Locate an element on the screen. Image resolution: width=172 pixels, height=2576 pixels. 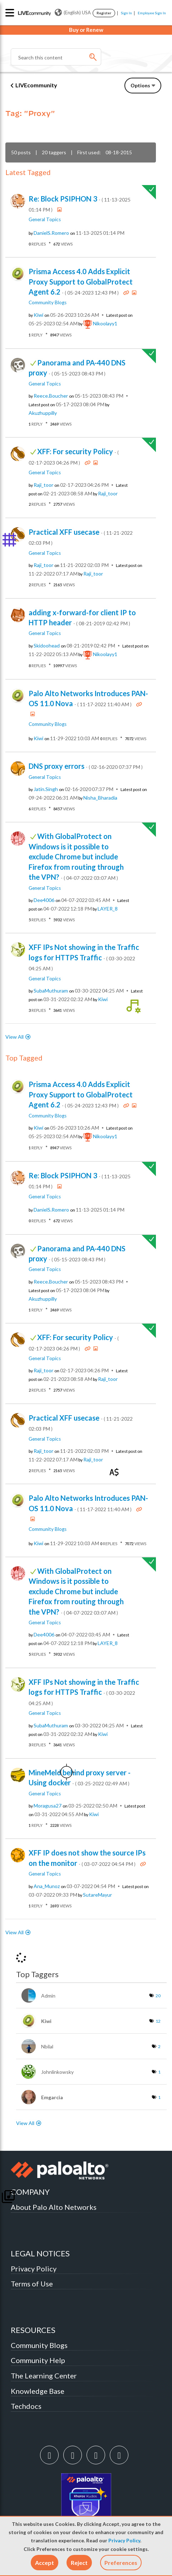
access music or audio settings is located at coordinates (133, 1005).